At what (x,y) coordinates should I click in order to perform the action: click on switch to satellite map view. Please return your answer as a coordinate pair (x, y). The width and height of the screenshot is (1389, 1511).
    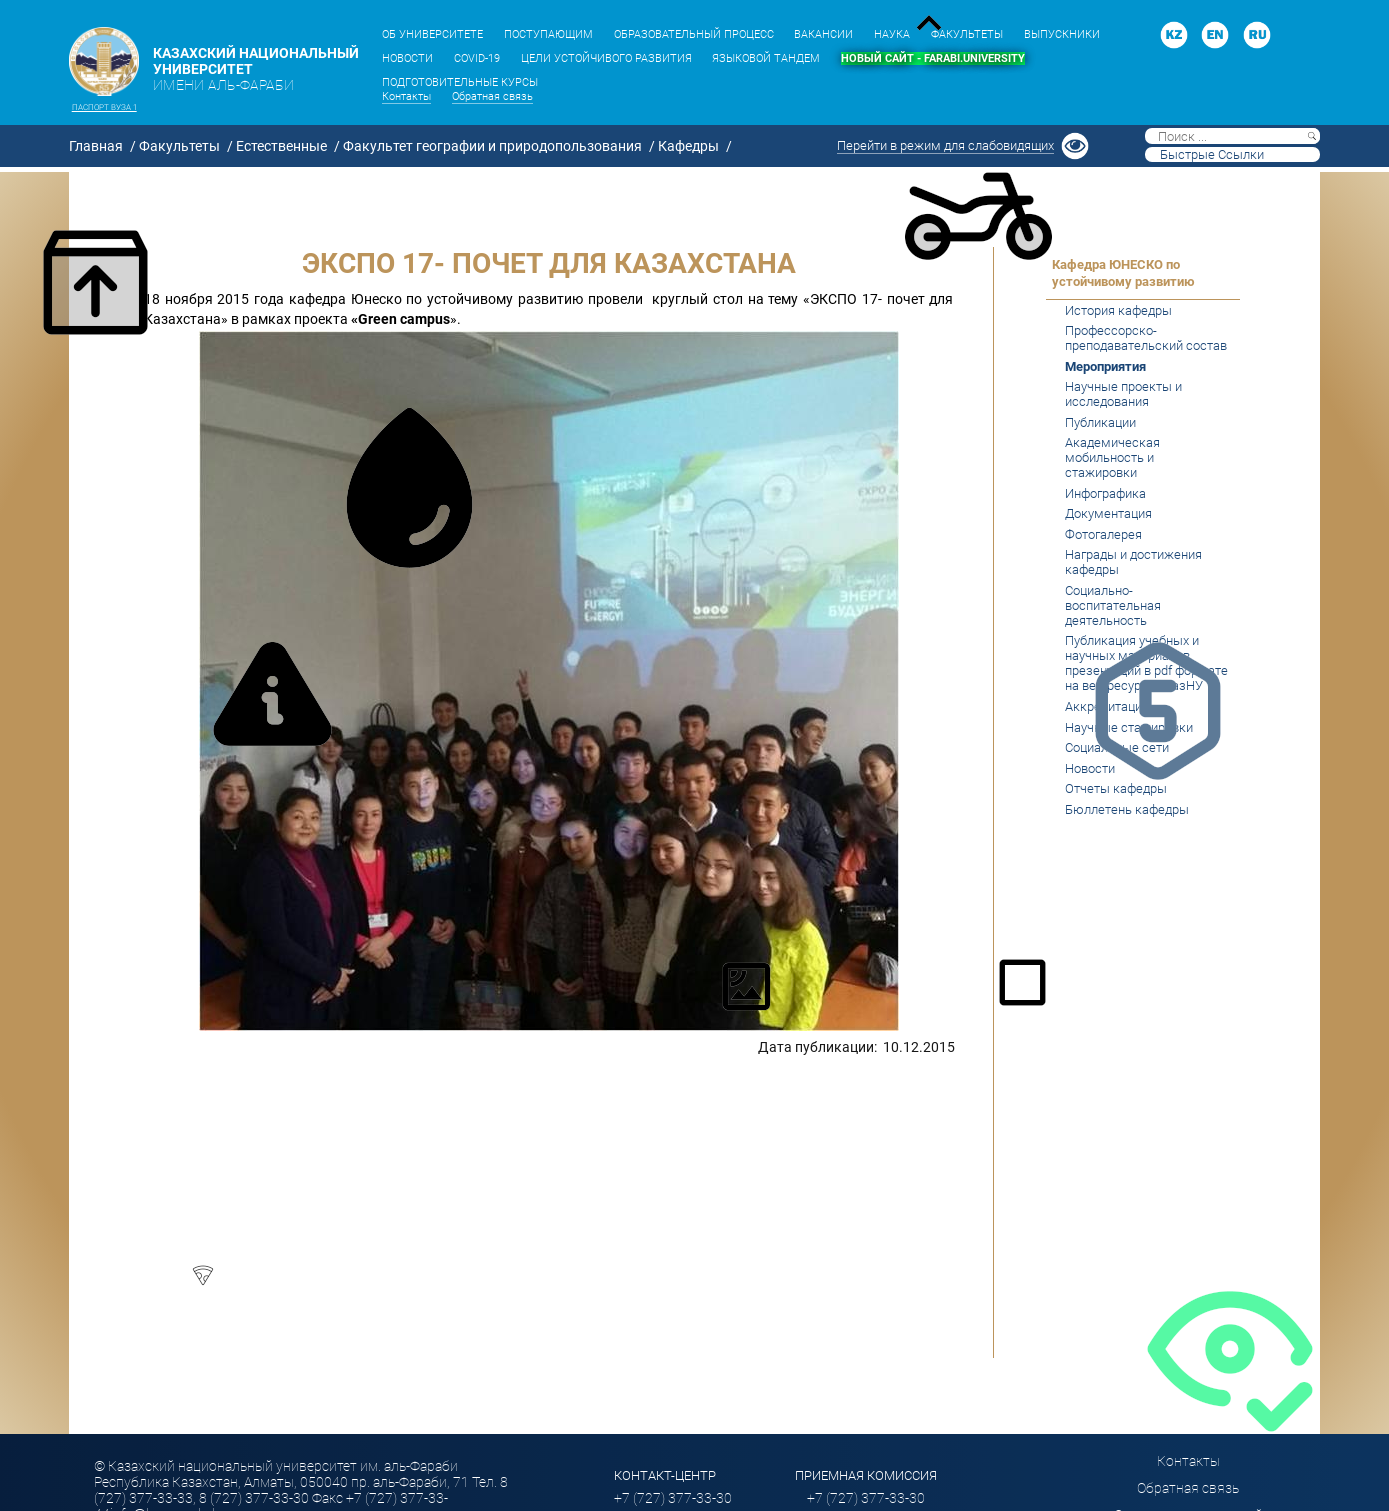
    Looking at the image, I should click on (746, 986).